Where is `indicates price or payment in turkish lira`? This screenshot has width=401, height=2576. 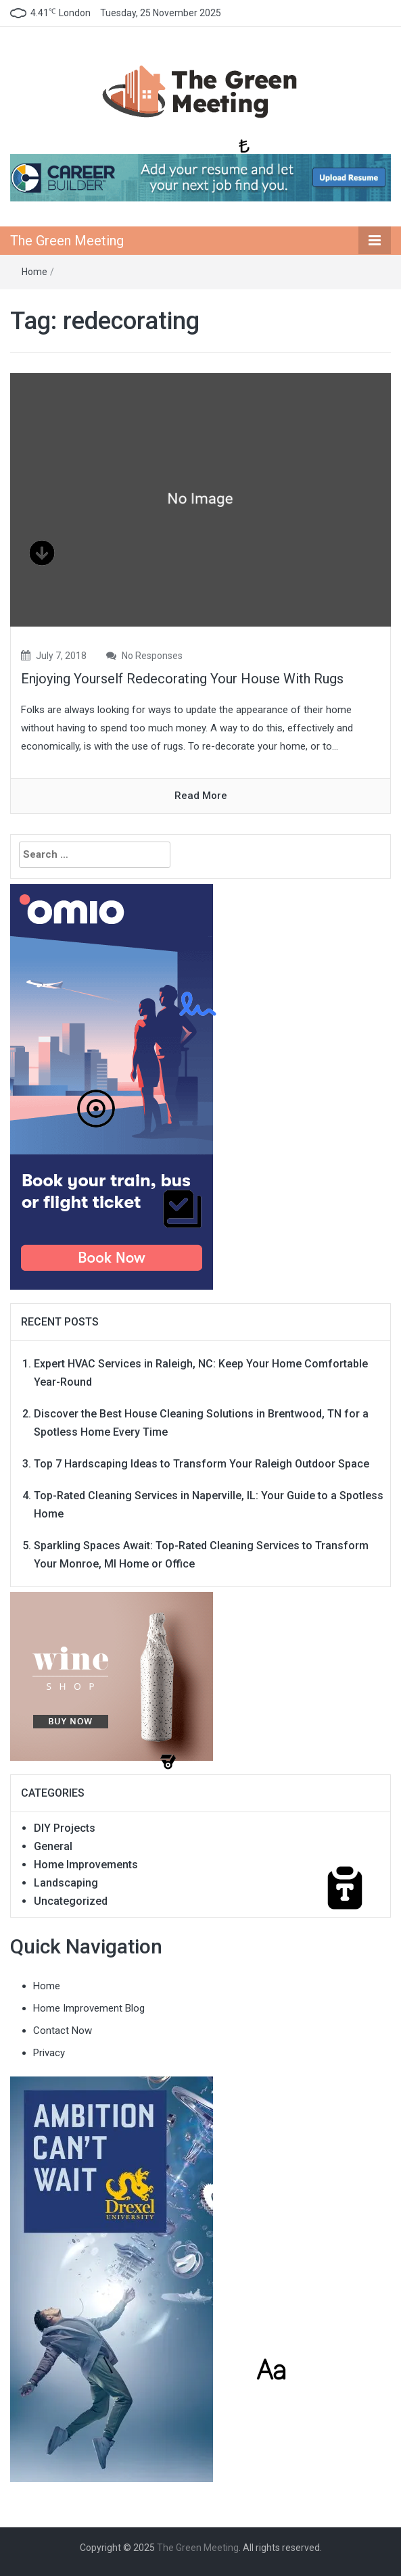
indicates price or payment in turkish lira is located at coordinates (243, 146).